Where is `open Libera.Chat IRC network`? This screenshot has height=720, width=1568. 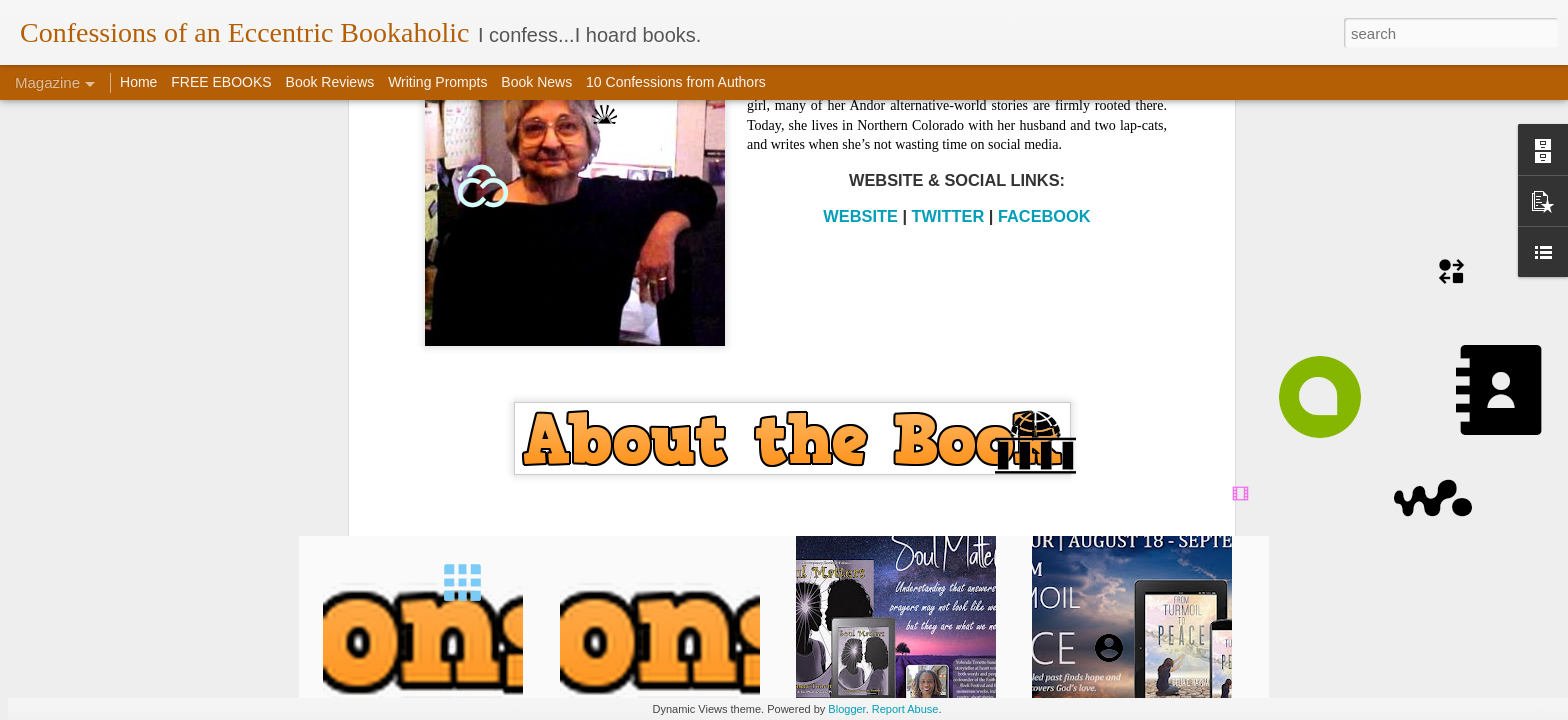 open Libera.Chat IRC network is located at coordinates (604, 114).